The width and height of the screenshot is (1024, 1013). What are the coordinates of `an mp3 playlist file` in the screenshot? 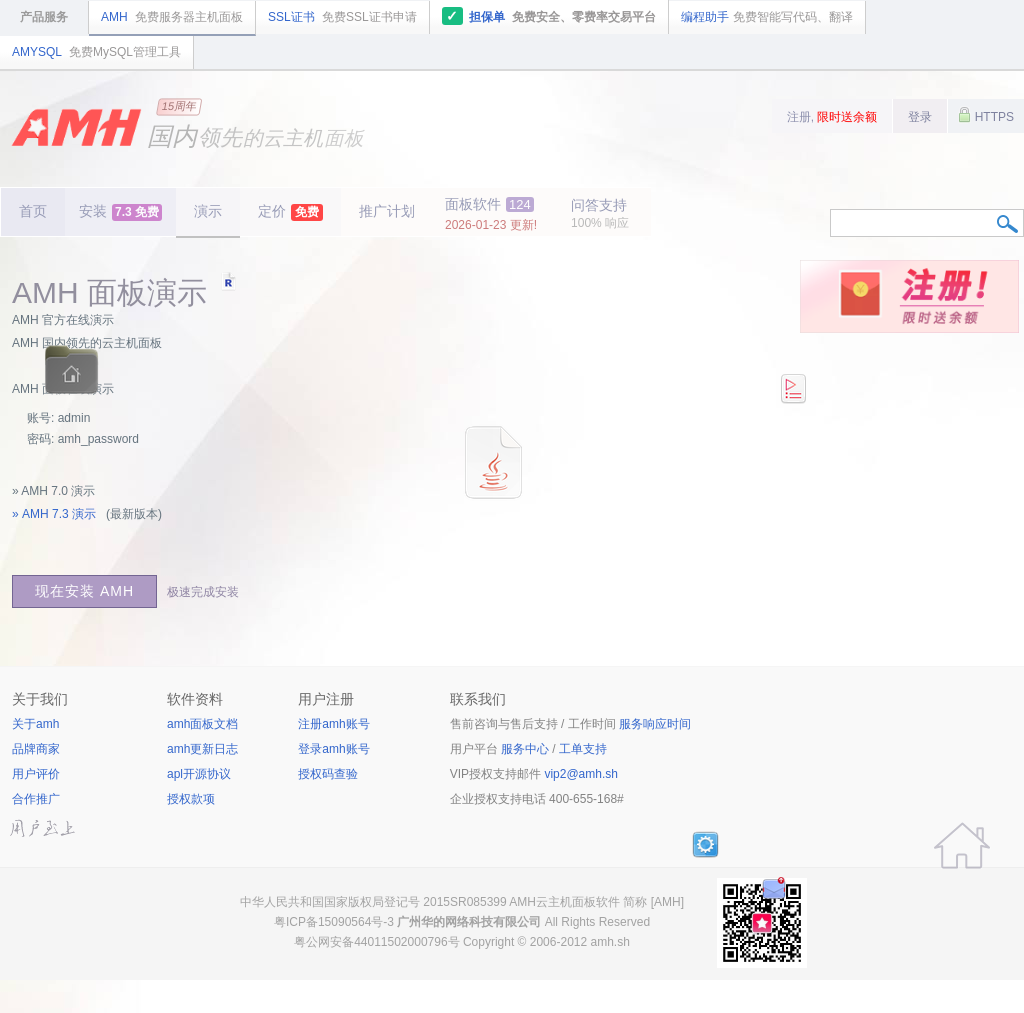 It's located at (793, 388).